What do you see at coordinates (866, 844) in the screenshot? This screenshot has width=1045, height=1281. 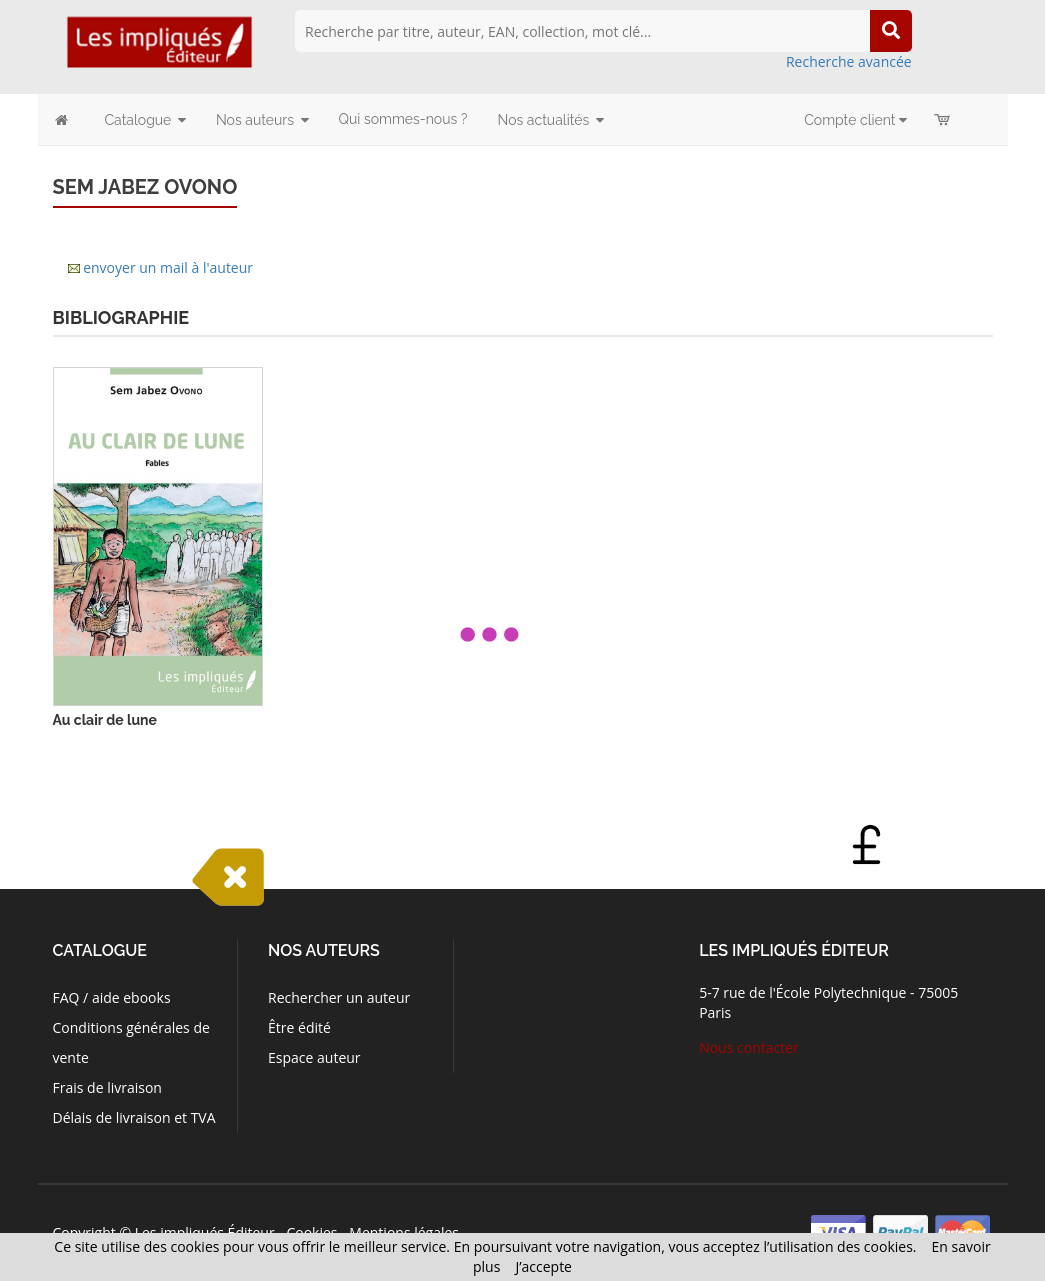 I see `view pricing in British pounds` at bounding box center [866, 844].